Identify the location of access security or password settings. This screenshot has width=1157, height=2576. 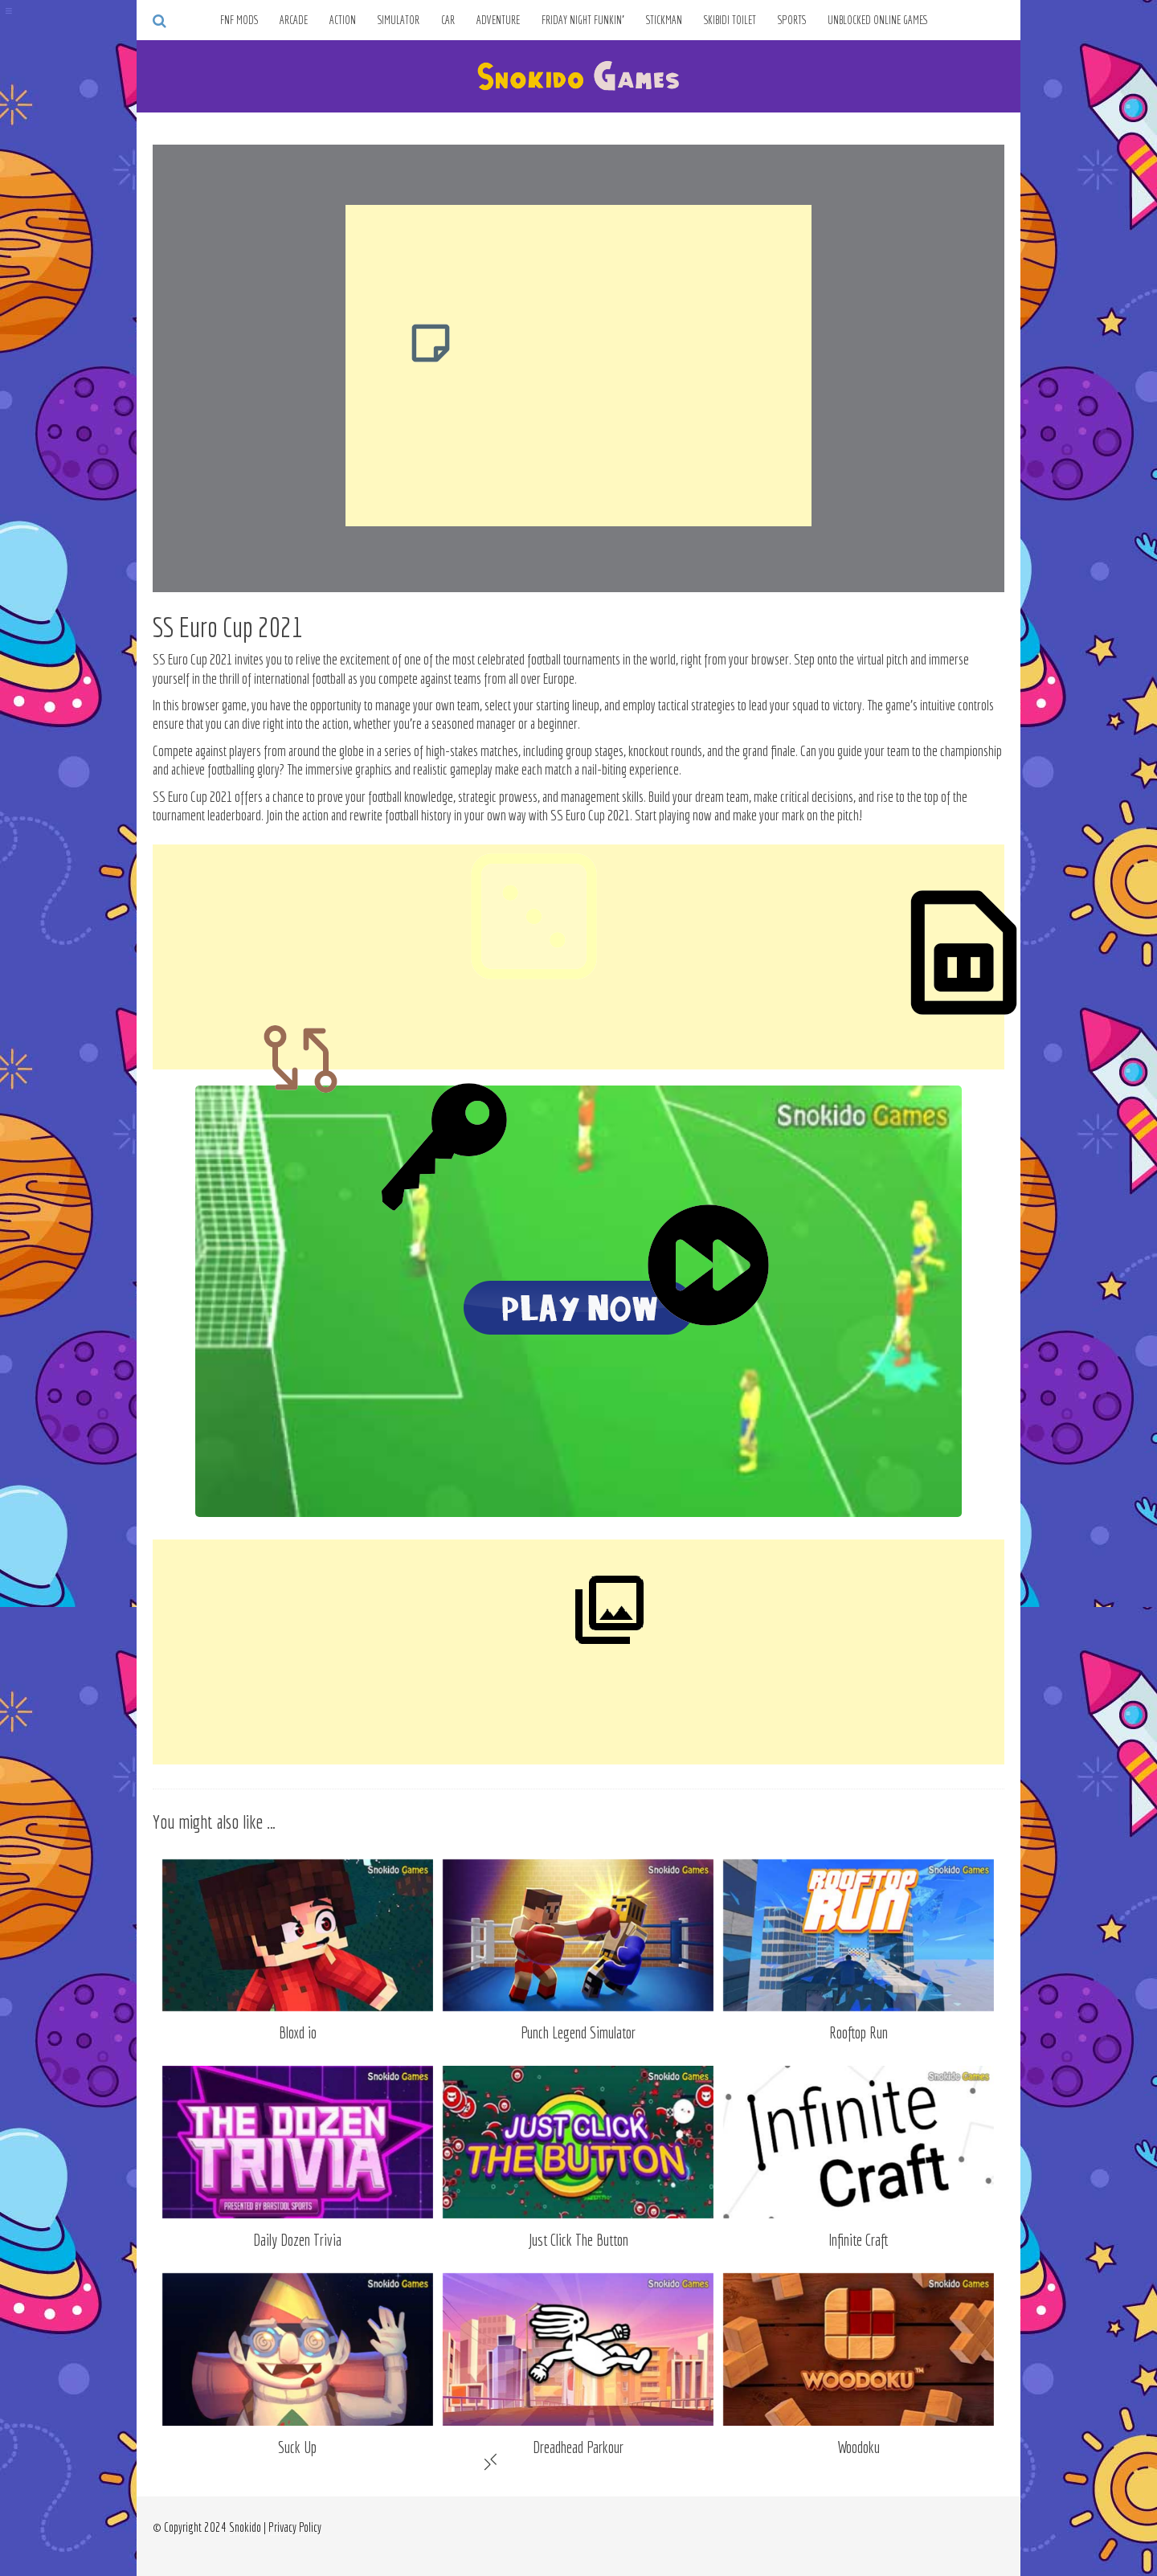
(443, 1147).